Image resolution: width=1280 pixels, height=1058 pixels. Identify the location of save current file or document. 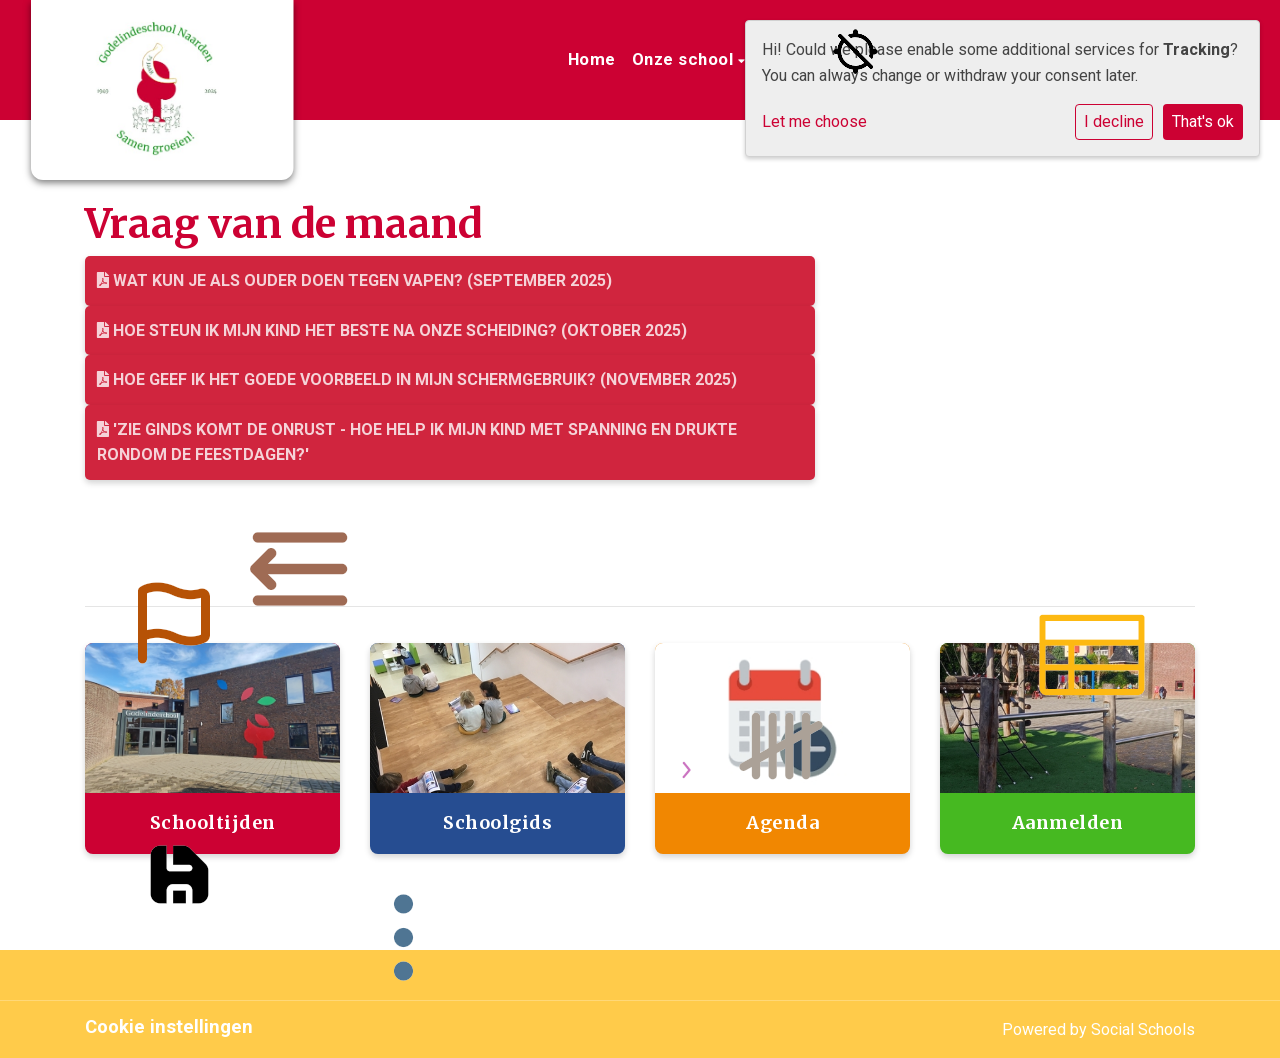
(179, 874).